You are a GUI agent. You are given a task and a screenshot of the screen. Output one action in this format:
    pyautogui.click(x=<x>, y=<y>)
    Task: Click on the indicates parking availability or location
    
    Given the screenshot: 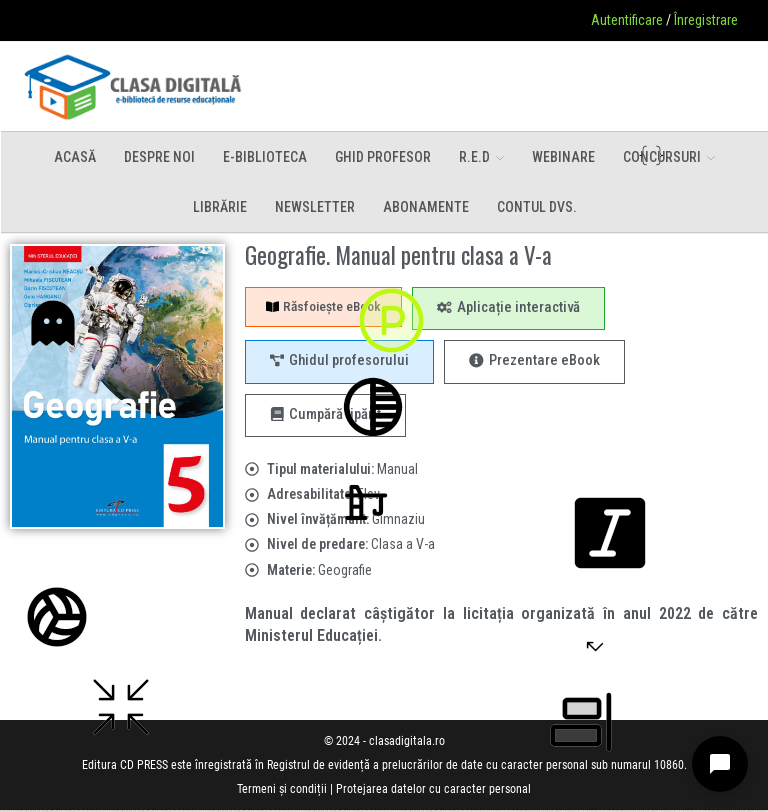 What is the action you would take?
    pyautogui.click(x=391, y=320)
    